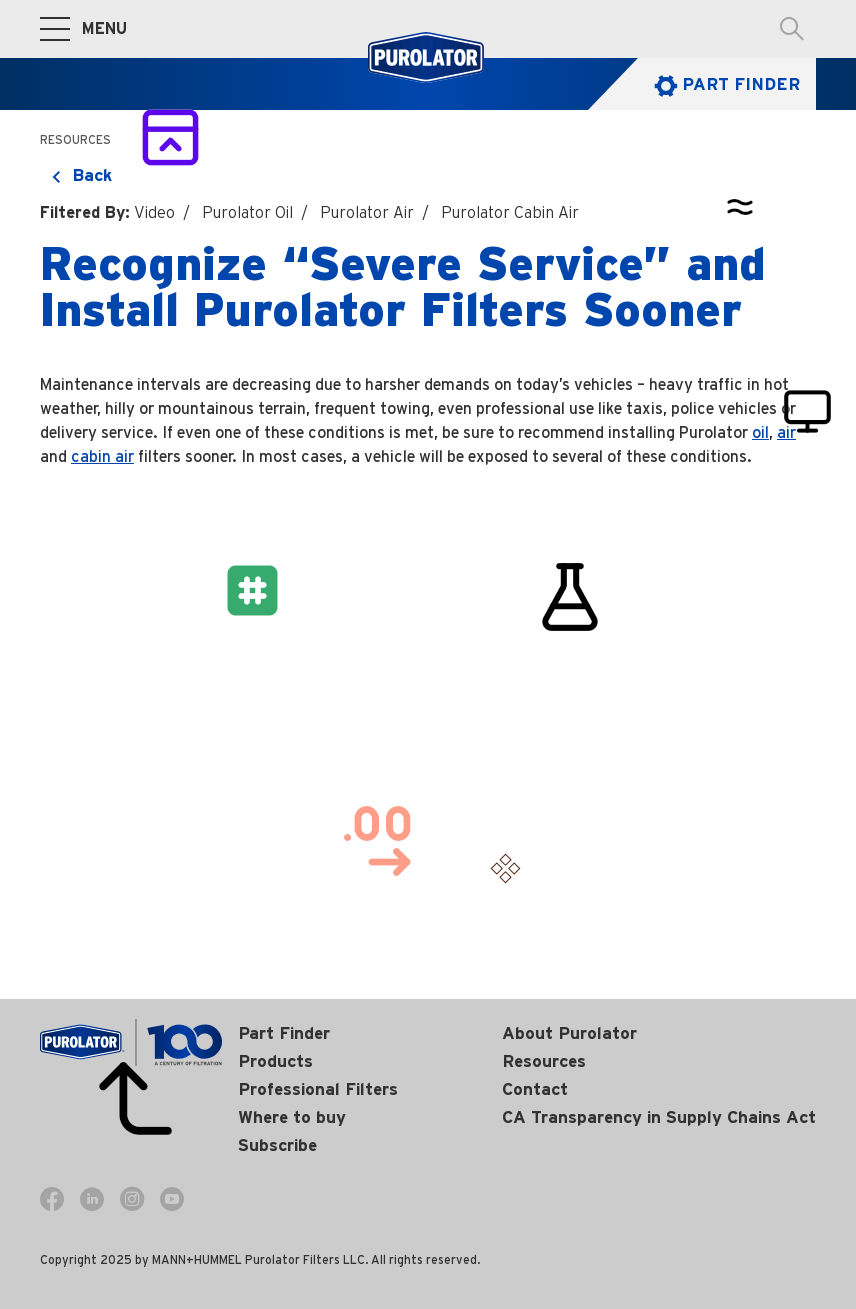 This screenshot has height=1309, width=856. I want to click on access science or laboratory features, so click(570, 597).